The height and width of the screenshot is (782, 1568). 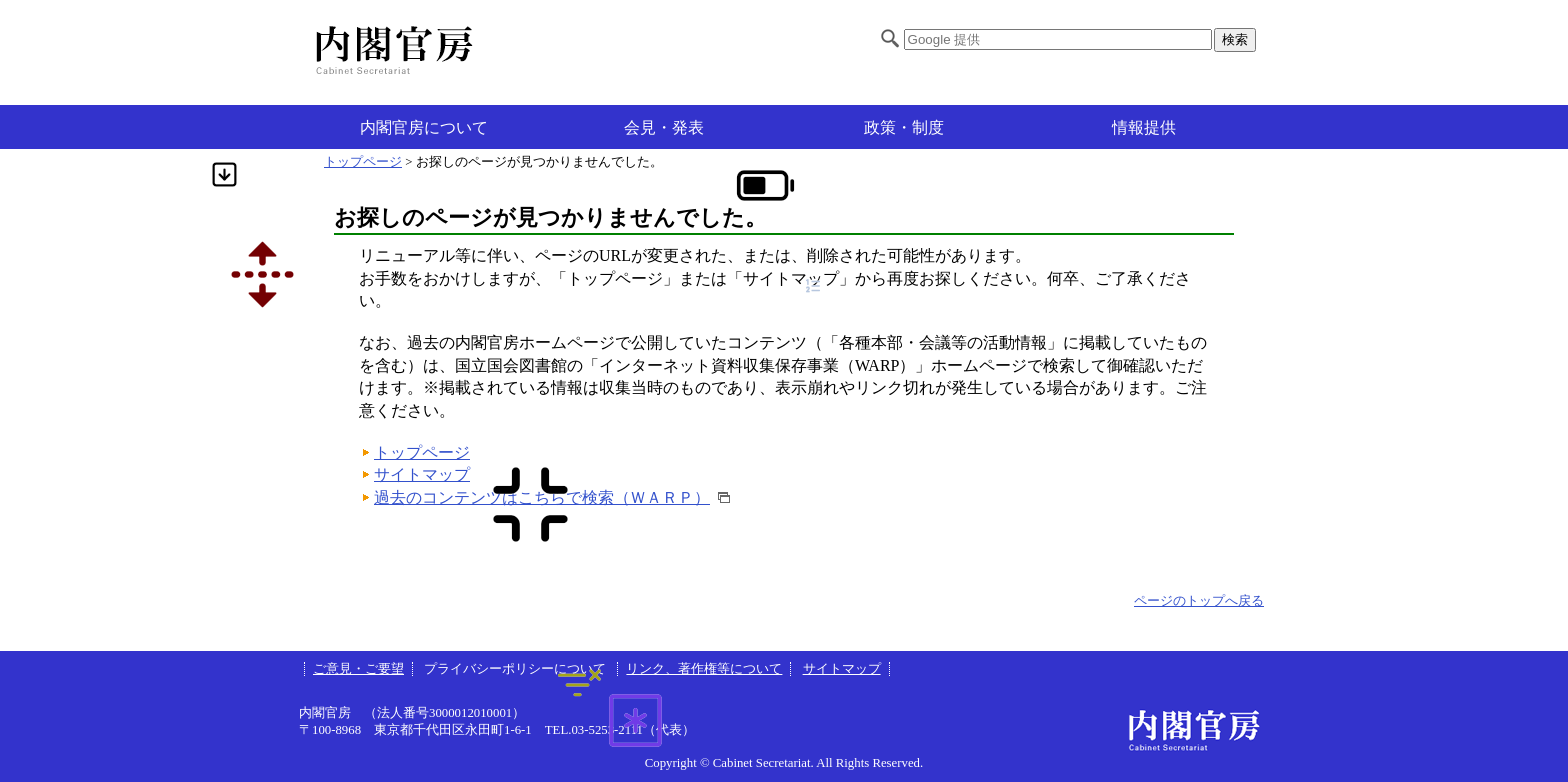 I want to click on clear all active filters, so click(x=579, y=685).